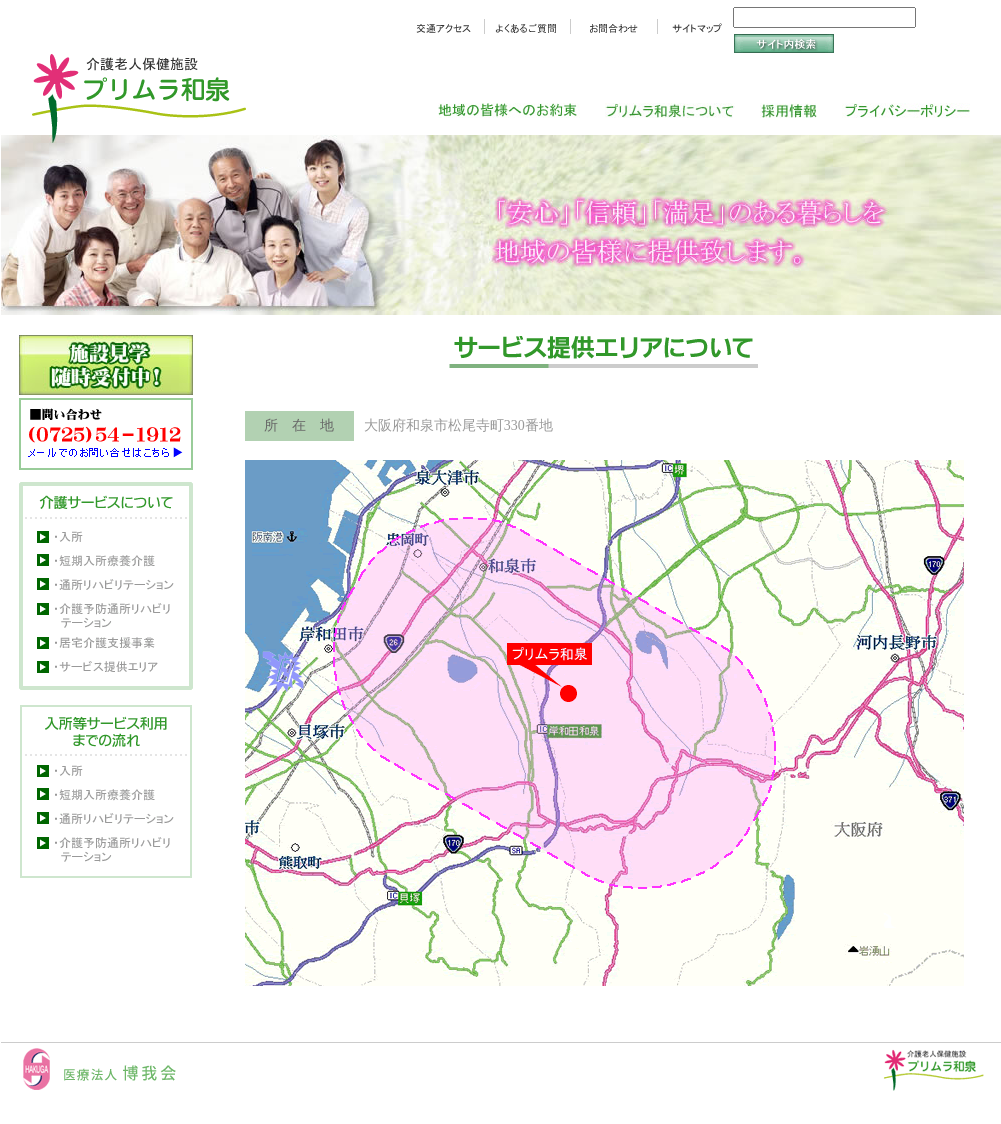 The height and width of the screenshot is (1124, 1001). What do you see at coordinates (283, 672) in the screenshot?
I see `boost or recharge energy` at bounding box center [283, 672].